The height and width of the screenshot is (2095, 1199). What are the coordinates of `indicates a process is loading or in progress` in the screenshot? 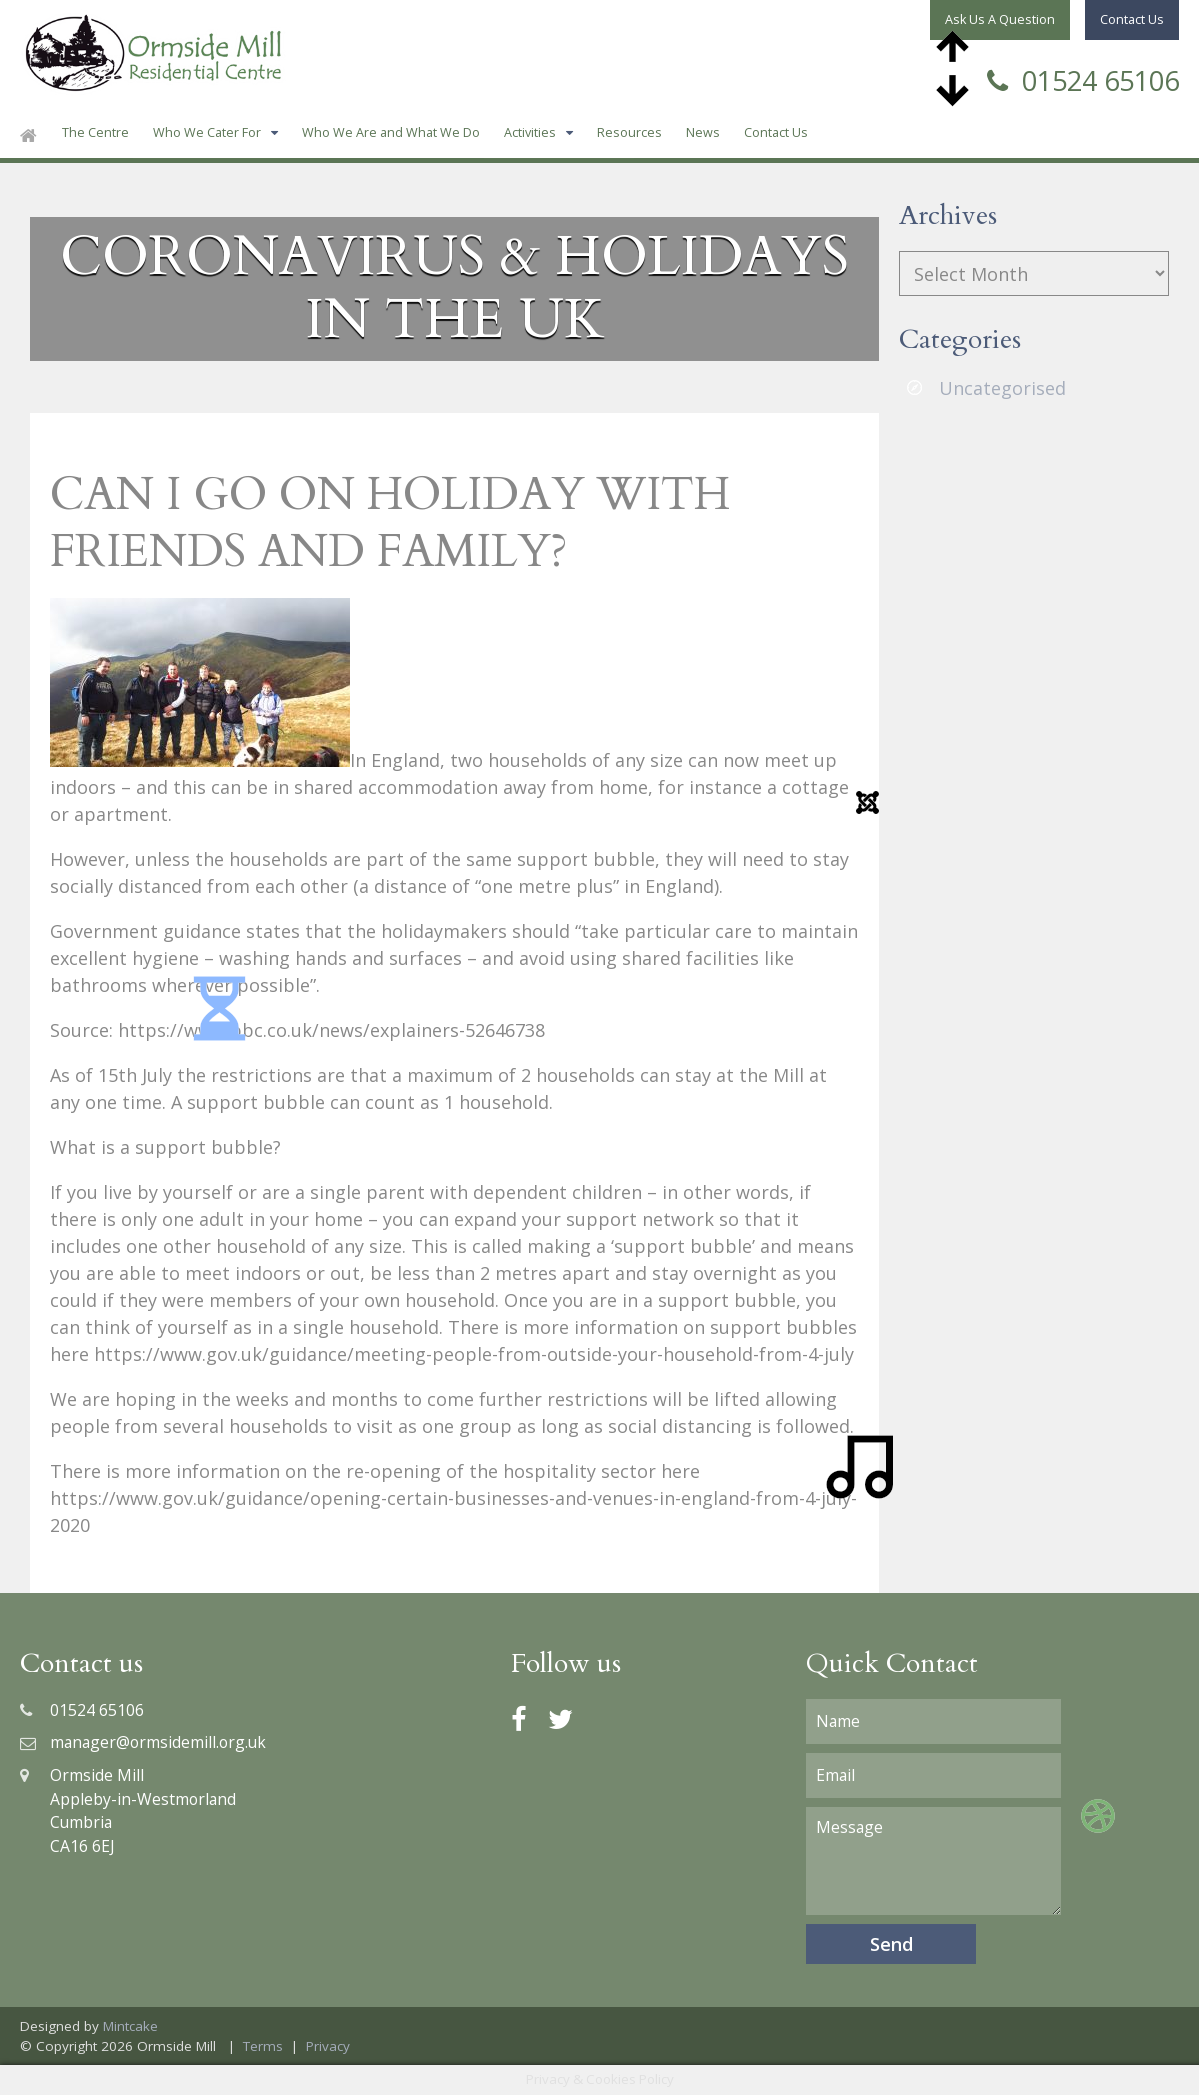 It's located at (219, 1008).